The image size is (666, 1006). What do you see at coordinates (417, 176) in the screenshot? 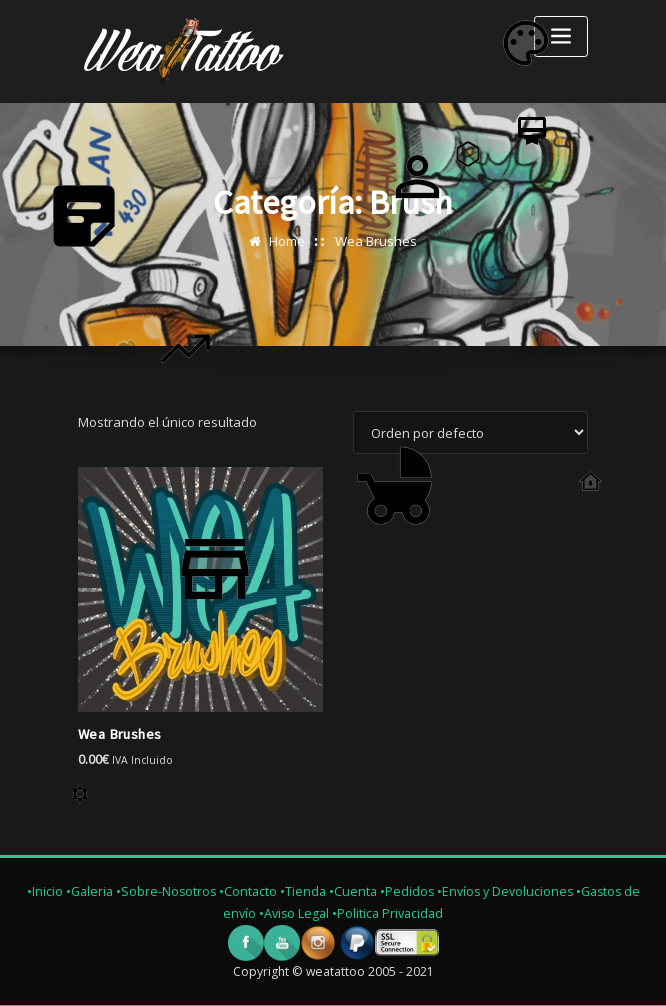
I see `view or edit your profile` at bounding box center [417, 176].